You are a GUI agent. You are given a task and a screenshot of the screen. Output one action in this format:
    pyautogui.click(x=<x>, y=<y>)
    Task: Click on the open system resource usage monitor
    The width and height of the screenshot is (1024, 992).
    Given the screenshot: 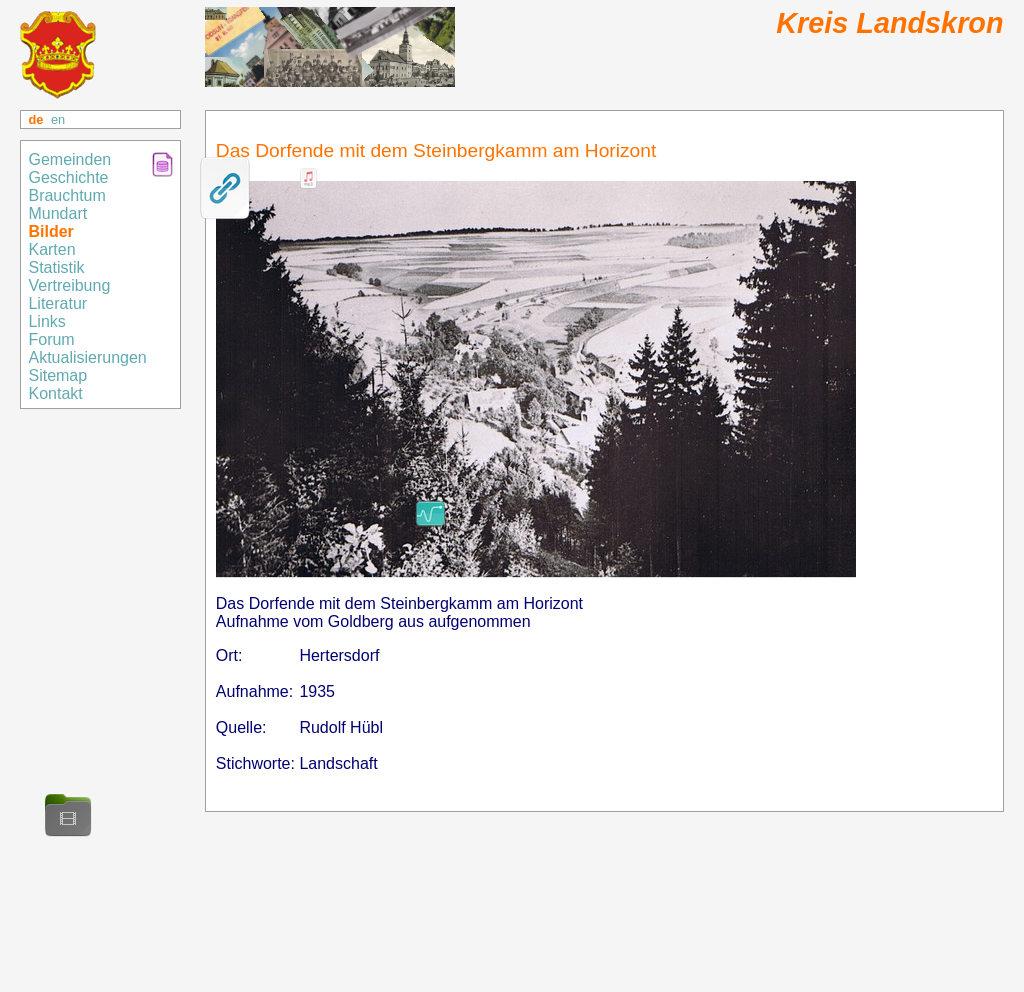 What is the action you would take?
    pyautogui.click(x=430, y=513)
    